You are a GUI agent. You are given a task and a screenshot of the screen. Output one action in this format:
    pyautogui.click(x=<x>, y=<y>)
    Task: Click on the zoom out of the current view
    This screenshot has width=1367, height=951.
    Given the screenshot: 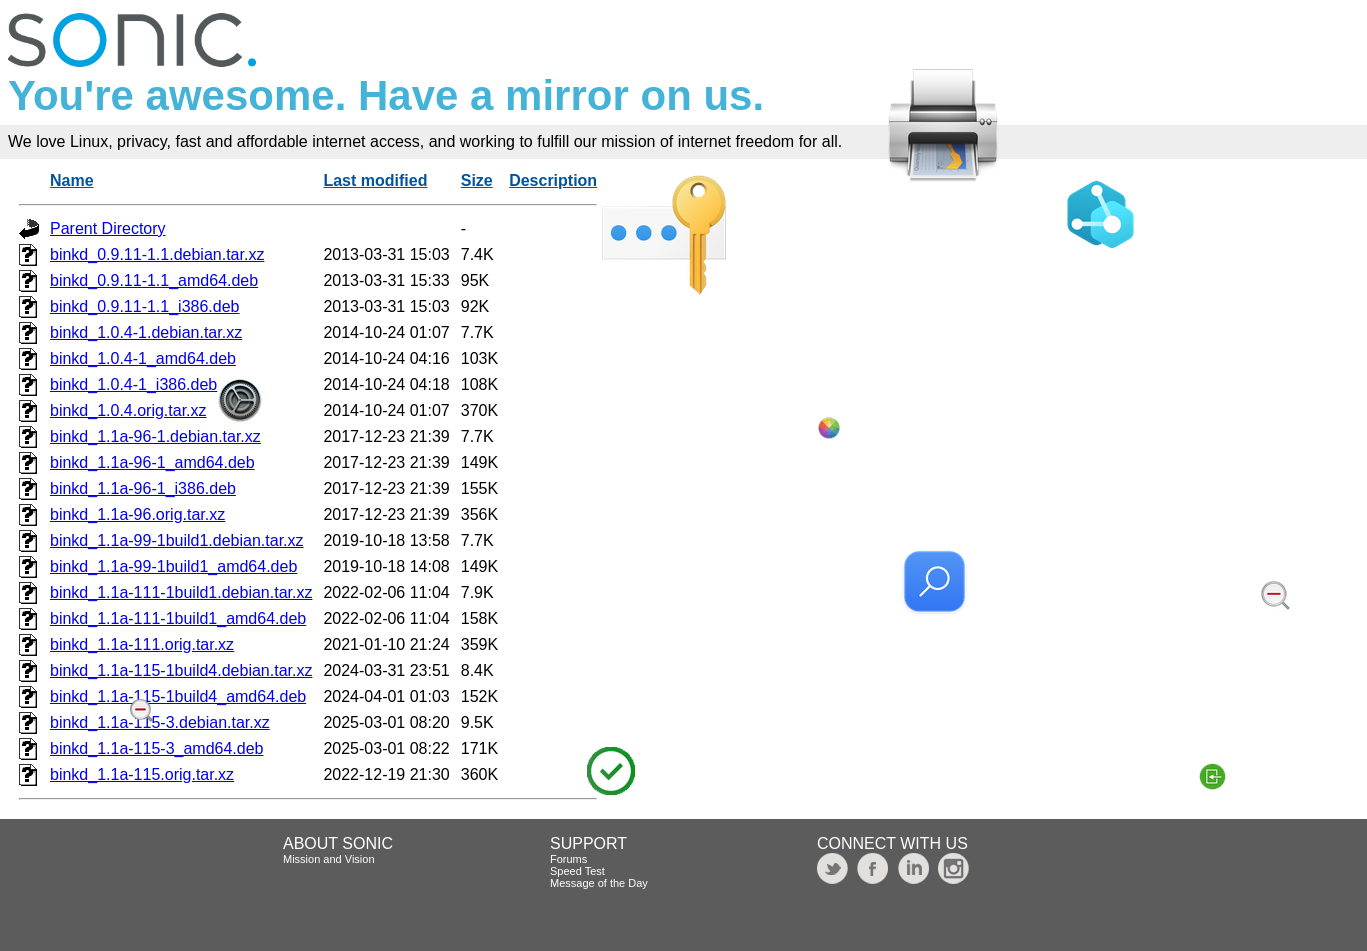 What is the action you would take?
    pyautogui.click(x=141, y=710)
    